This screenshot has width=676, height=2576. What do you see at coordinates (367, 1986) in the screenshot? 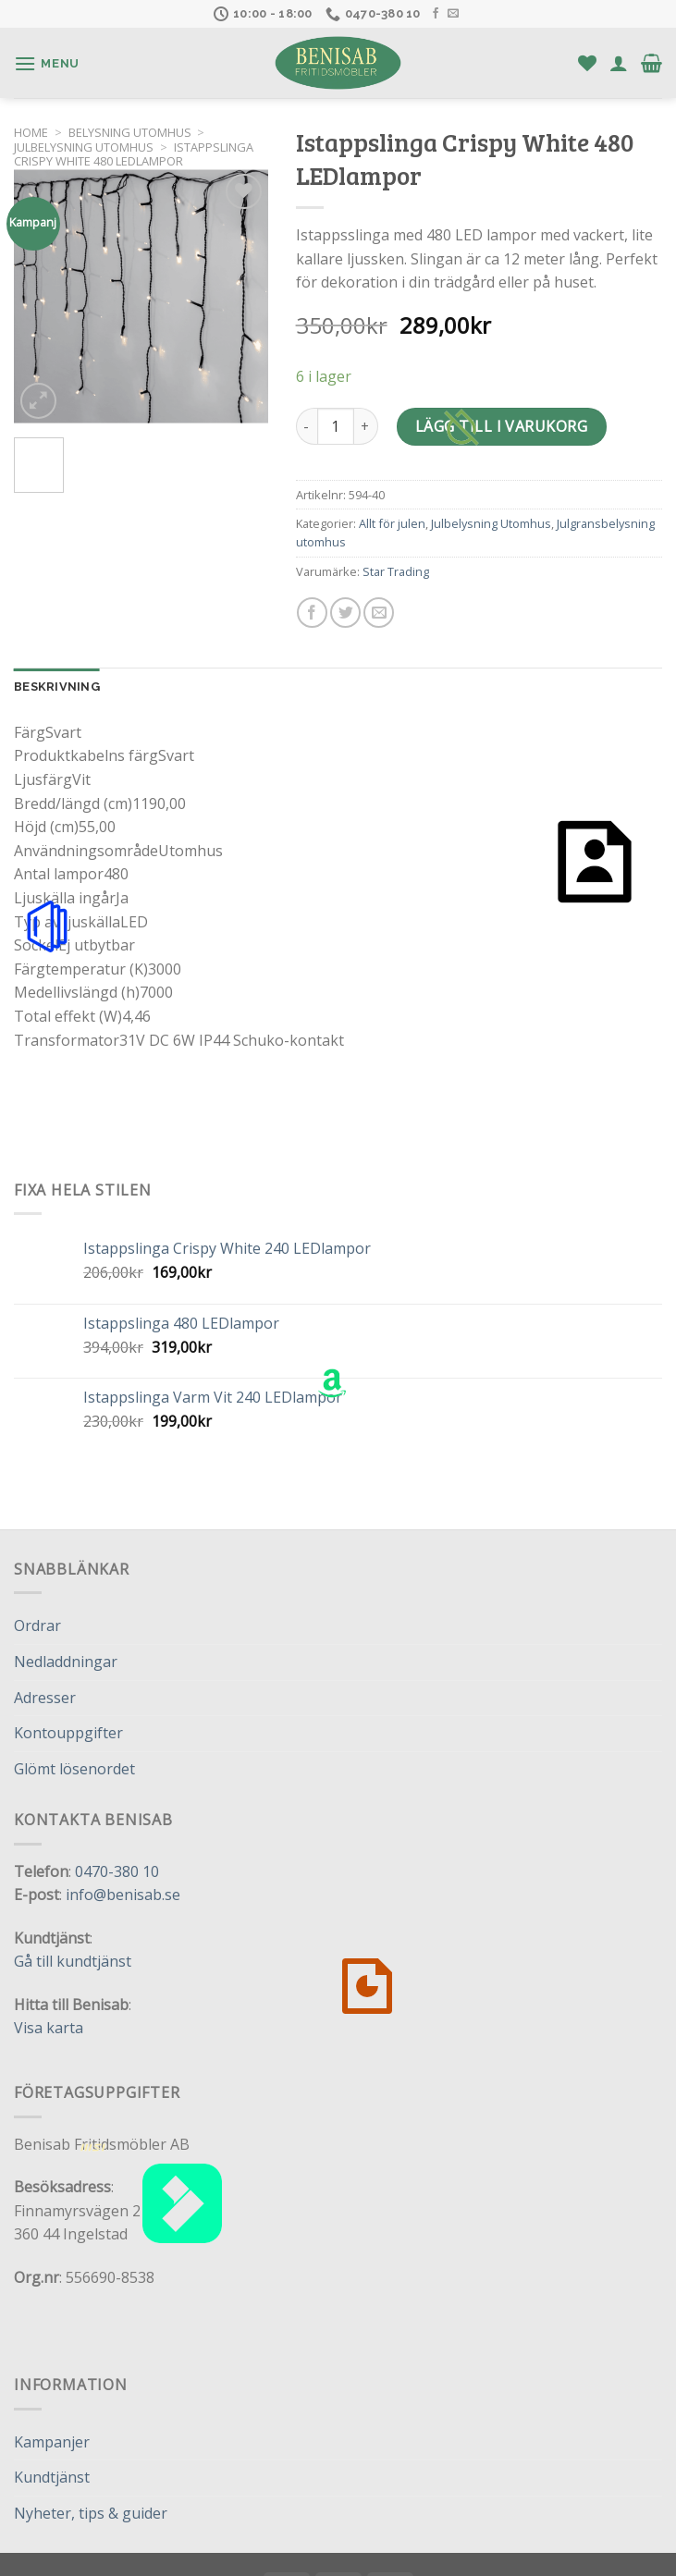
I see `view document with chart data` at bounding box center [367, 1986].